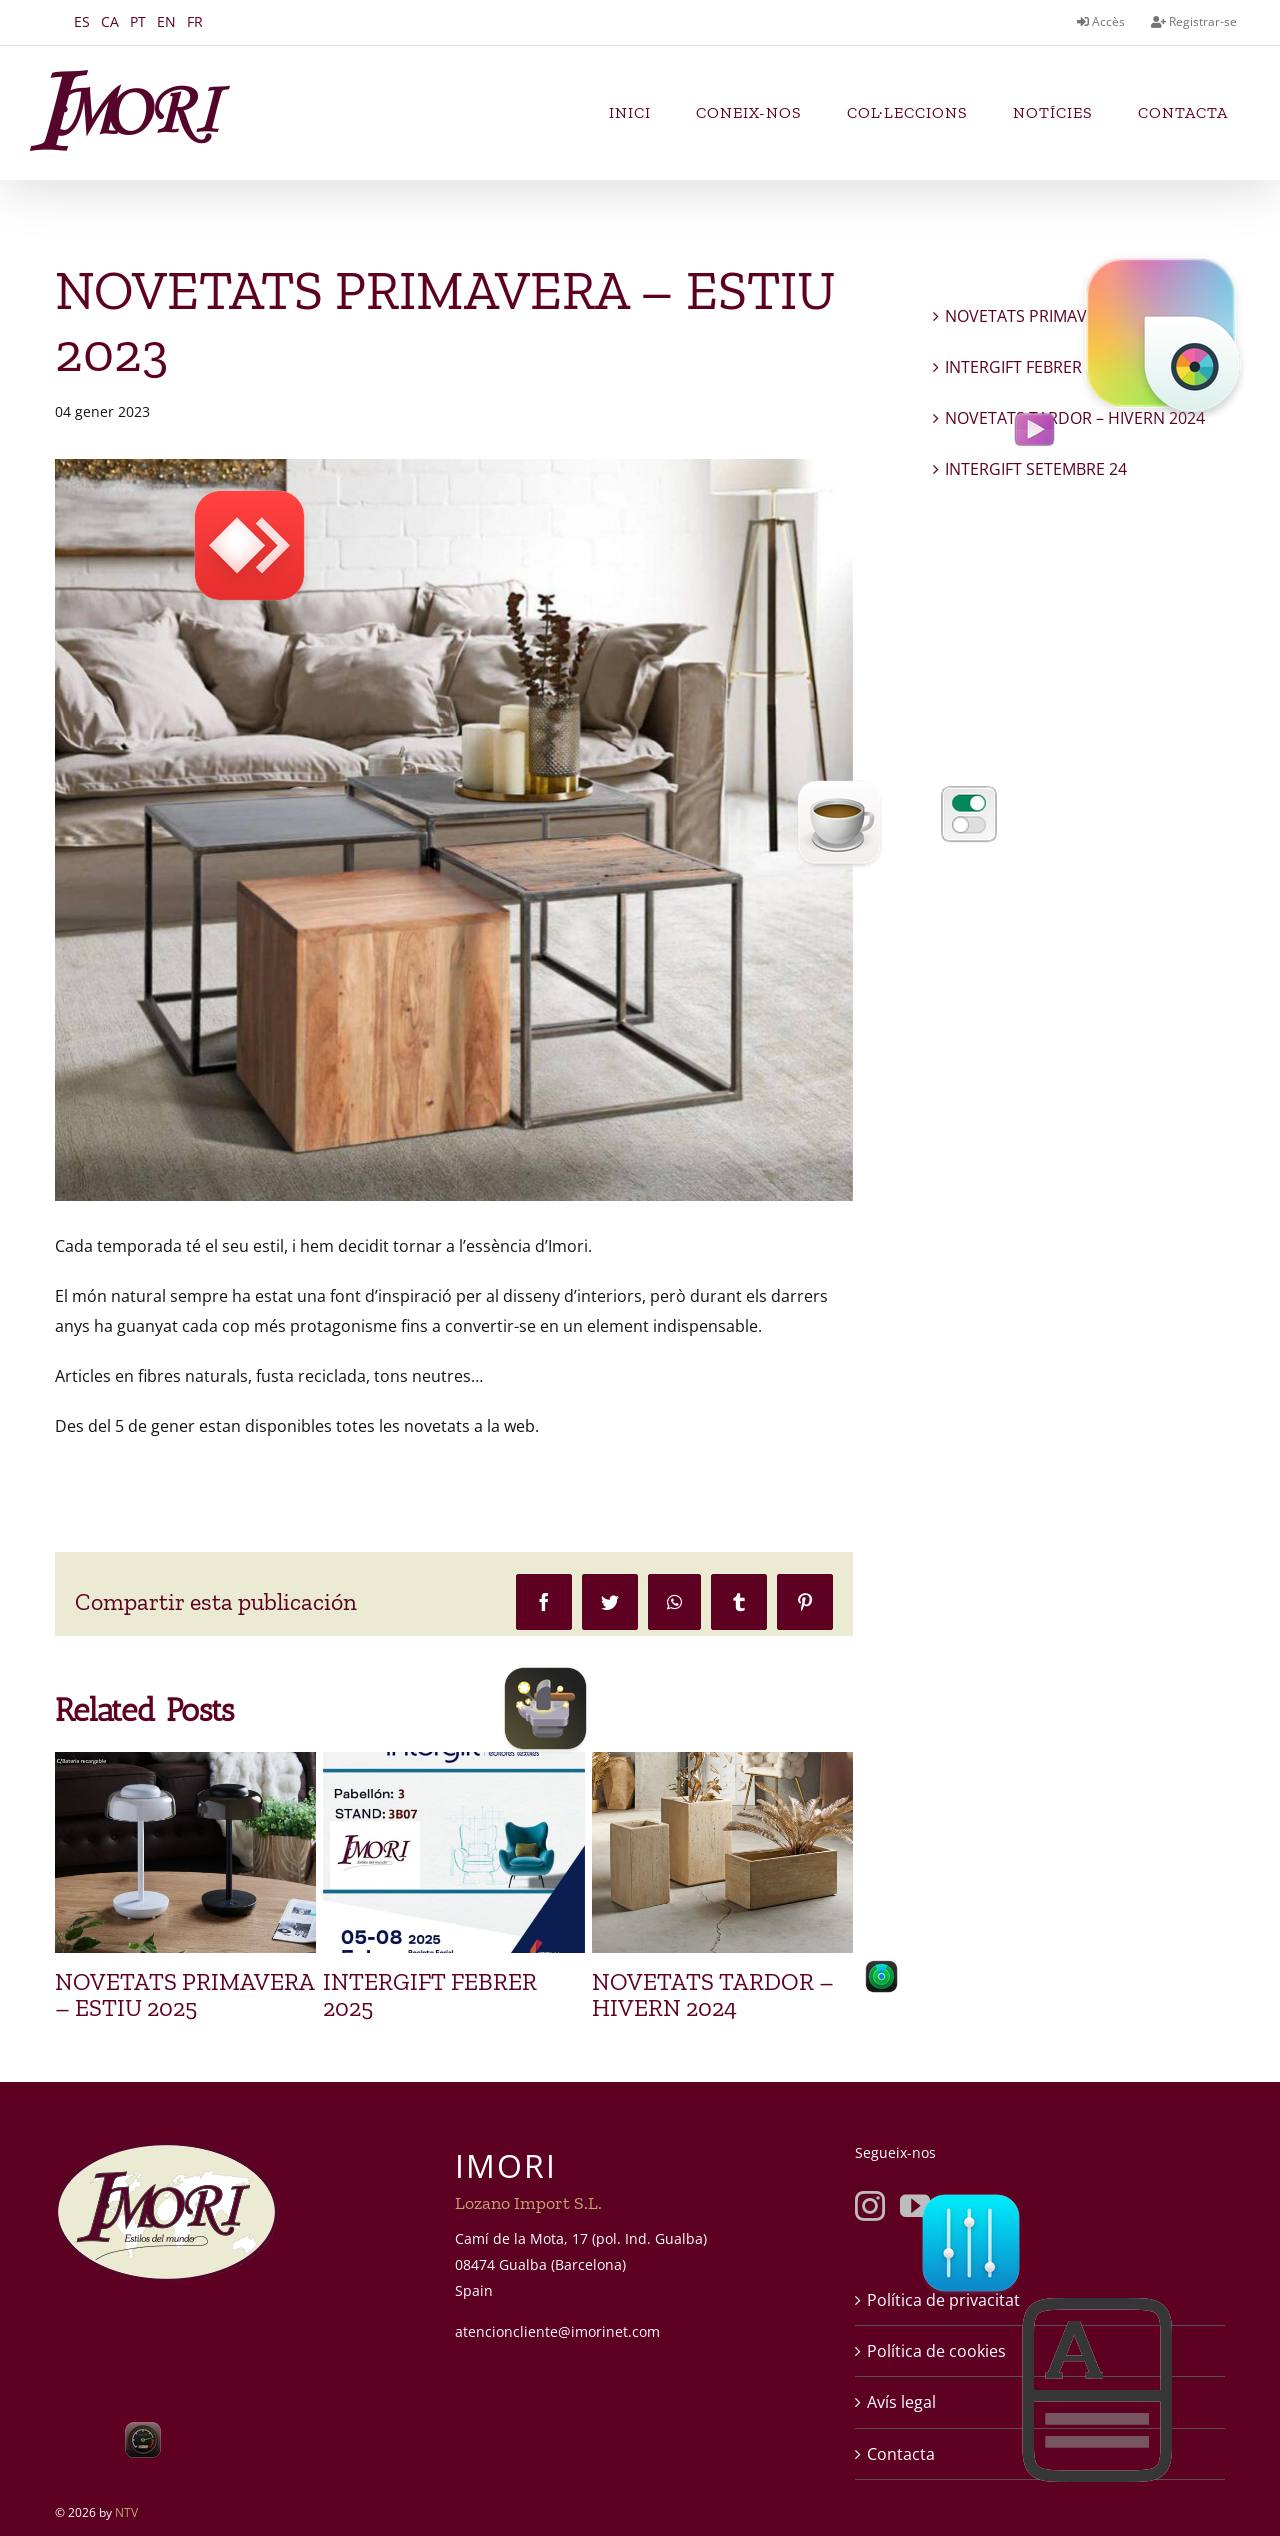 The height and width of the screenshot is (2536, 1280). I want to click on open easyeffects audio processing app, so click(971, 2243).